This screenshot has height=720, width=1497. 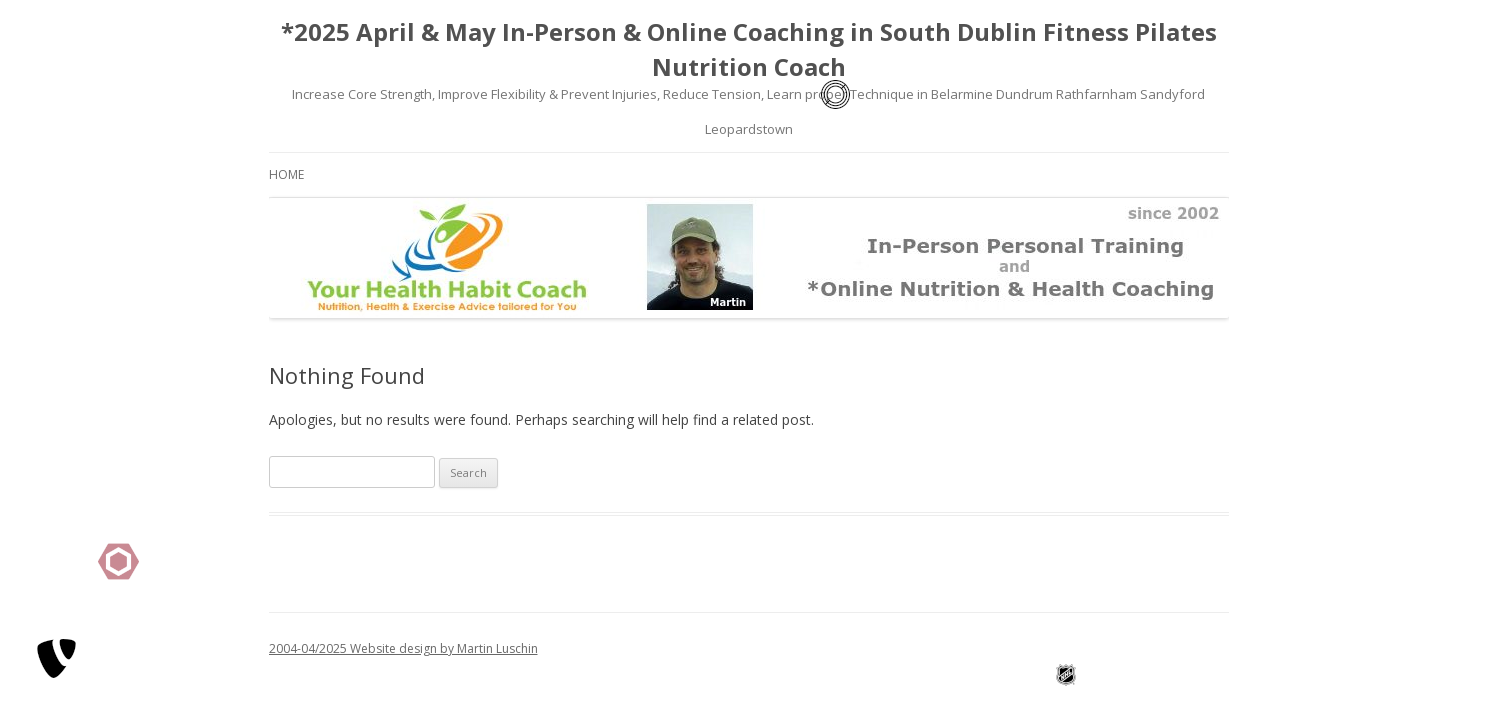 What do you see at coordinates (56, 658) in the screenshot?
I see `TYPO3 content management system logo` at bounding box center [56, 658].